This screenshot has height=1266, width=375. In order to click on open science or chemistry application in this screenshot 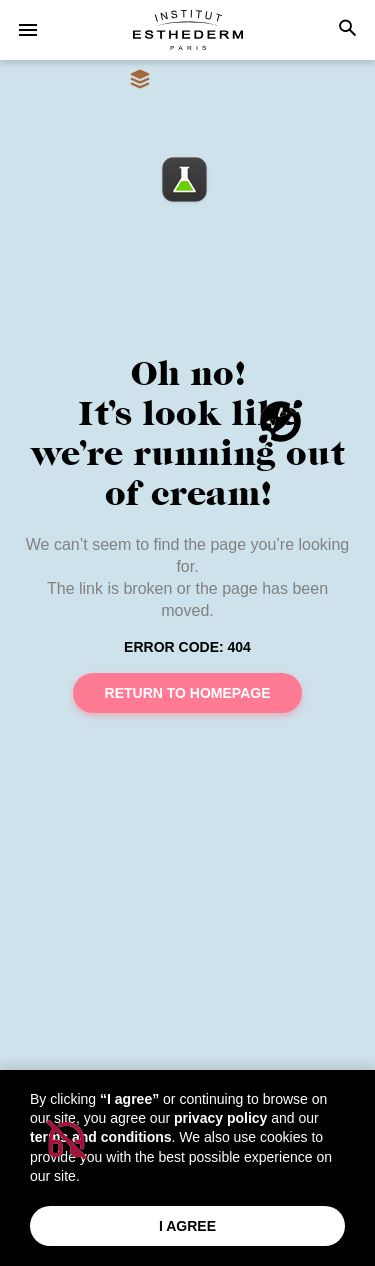, I will do `click(184, 179)`.